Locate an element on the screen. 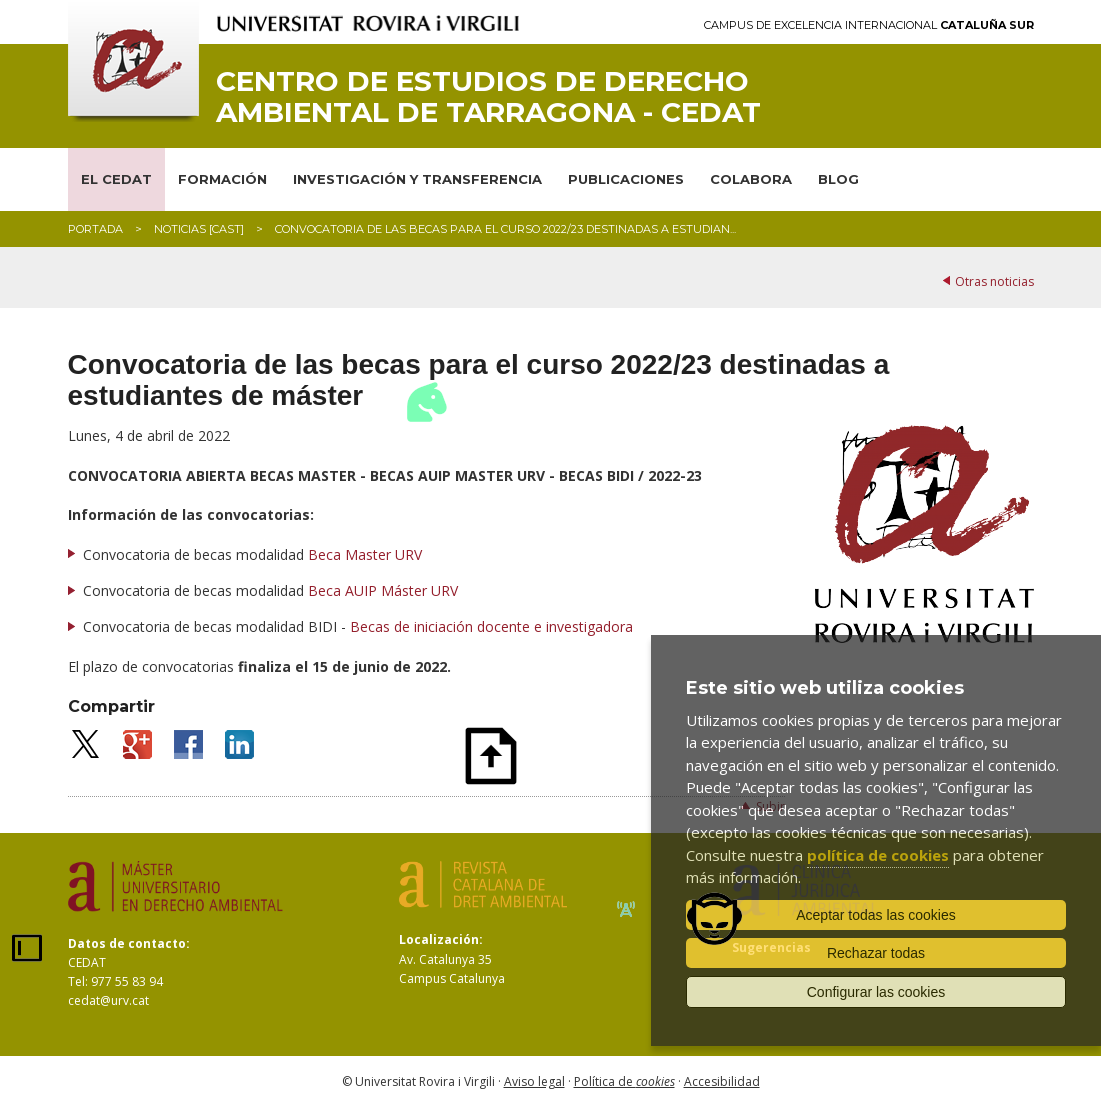 This screenshot has width=1101, height=1106. switch to left sidebar layout is located at coordinates (27, 948).